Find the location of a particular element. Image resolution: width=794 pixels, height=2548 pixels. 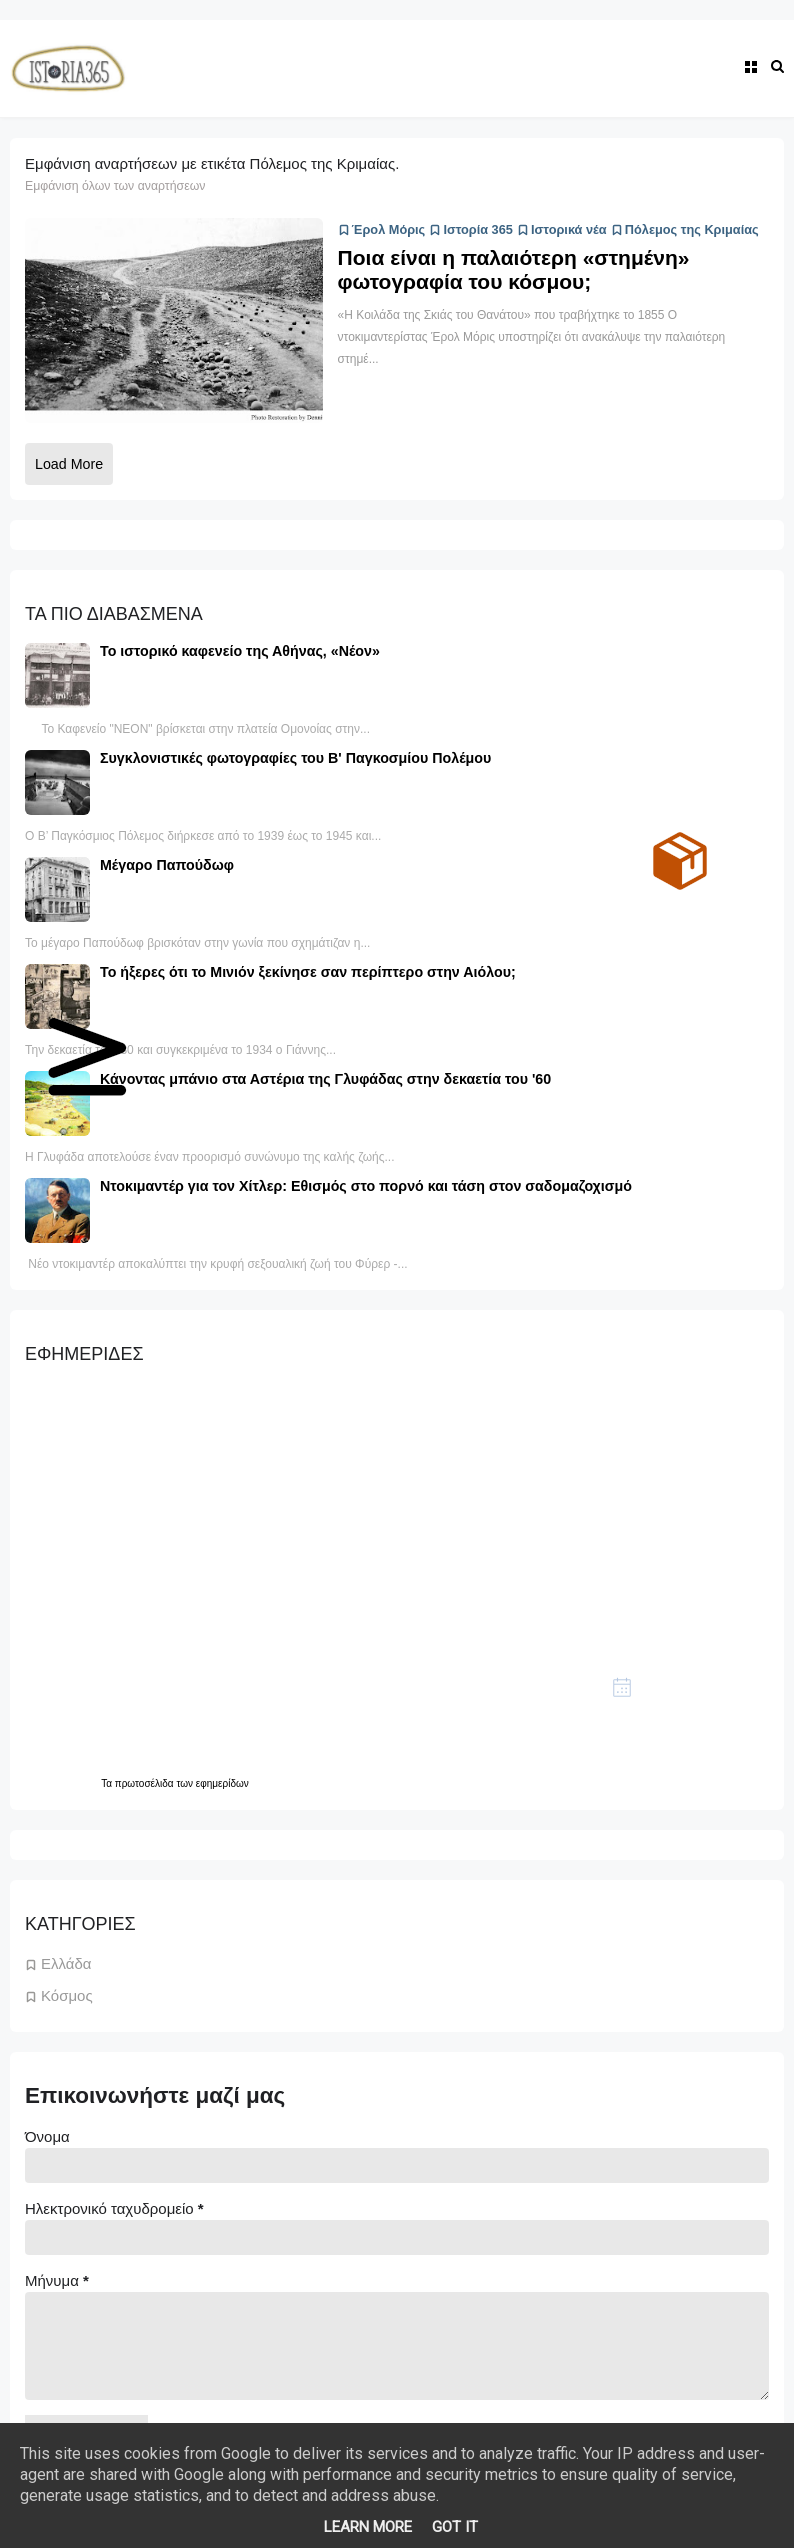

view package or shipment details is located at coordinates (680, 861).